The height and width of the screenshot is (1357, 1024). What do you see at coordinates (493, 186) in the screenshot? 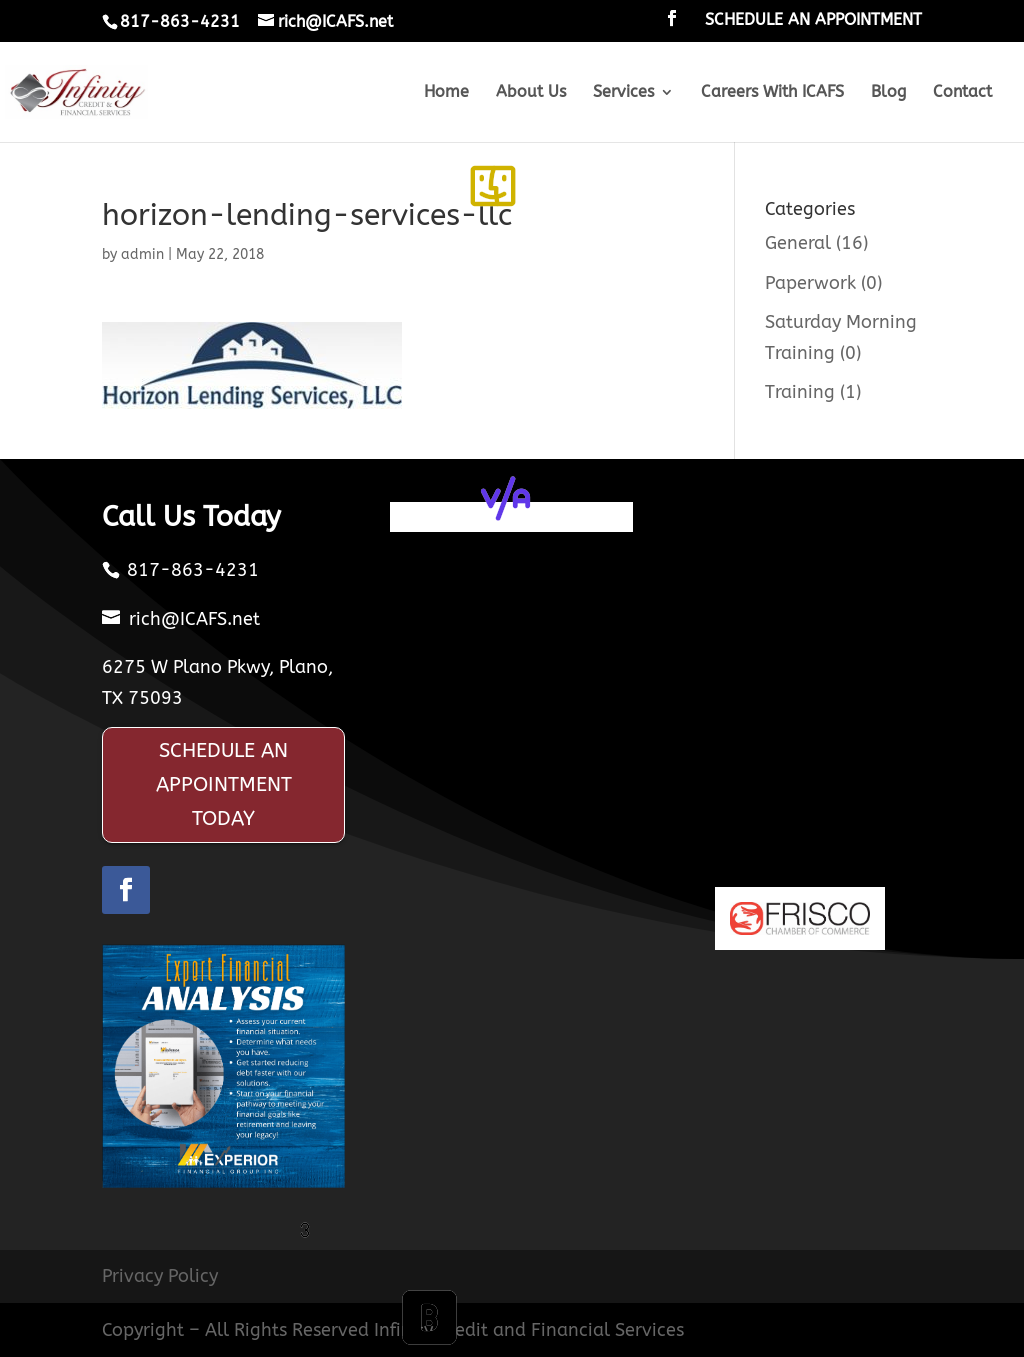
I see `open finder app on mac` at bounding box center [493, 186].